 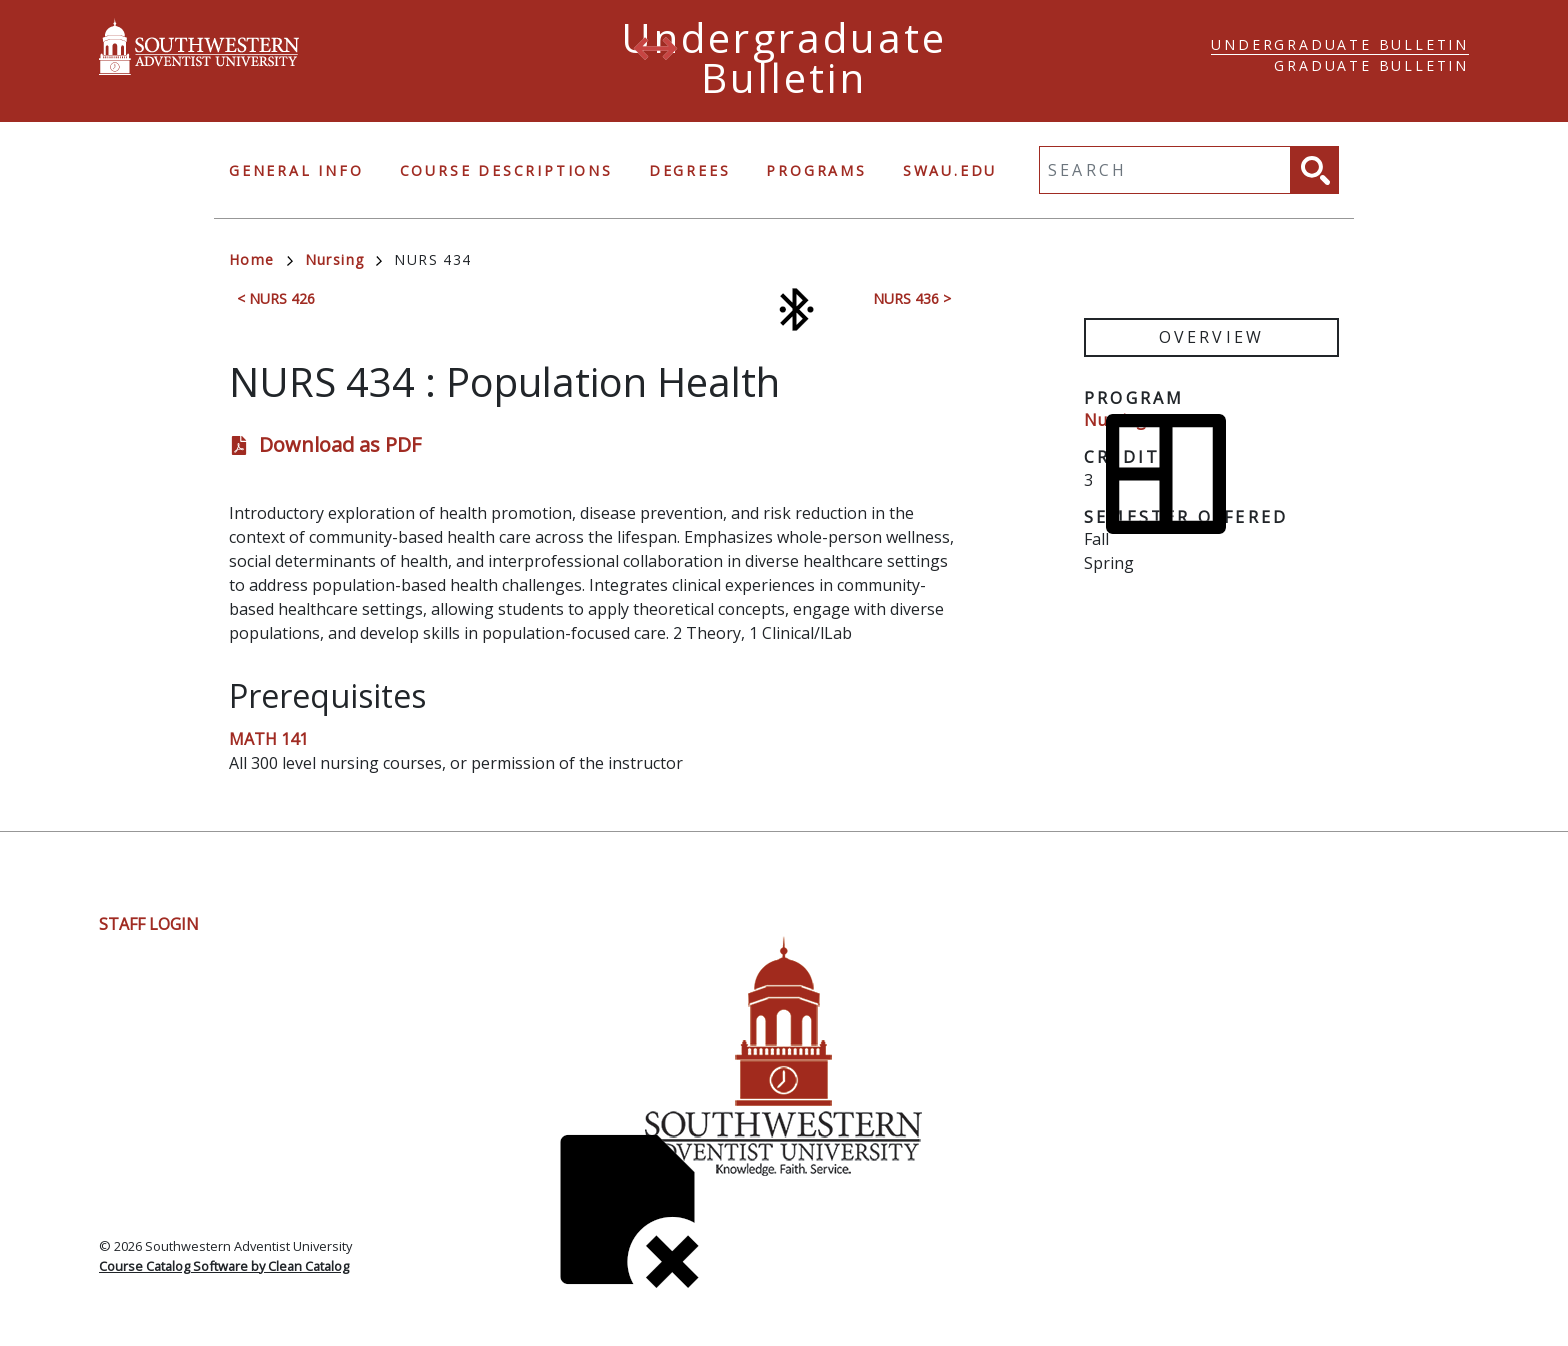 What do you see at coordinates (627, 1209) in the screenshot?
I see `close or dismiss the current file` at bounding box center [627, 1209].